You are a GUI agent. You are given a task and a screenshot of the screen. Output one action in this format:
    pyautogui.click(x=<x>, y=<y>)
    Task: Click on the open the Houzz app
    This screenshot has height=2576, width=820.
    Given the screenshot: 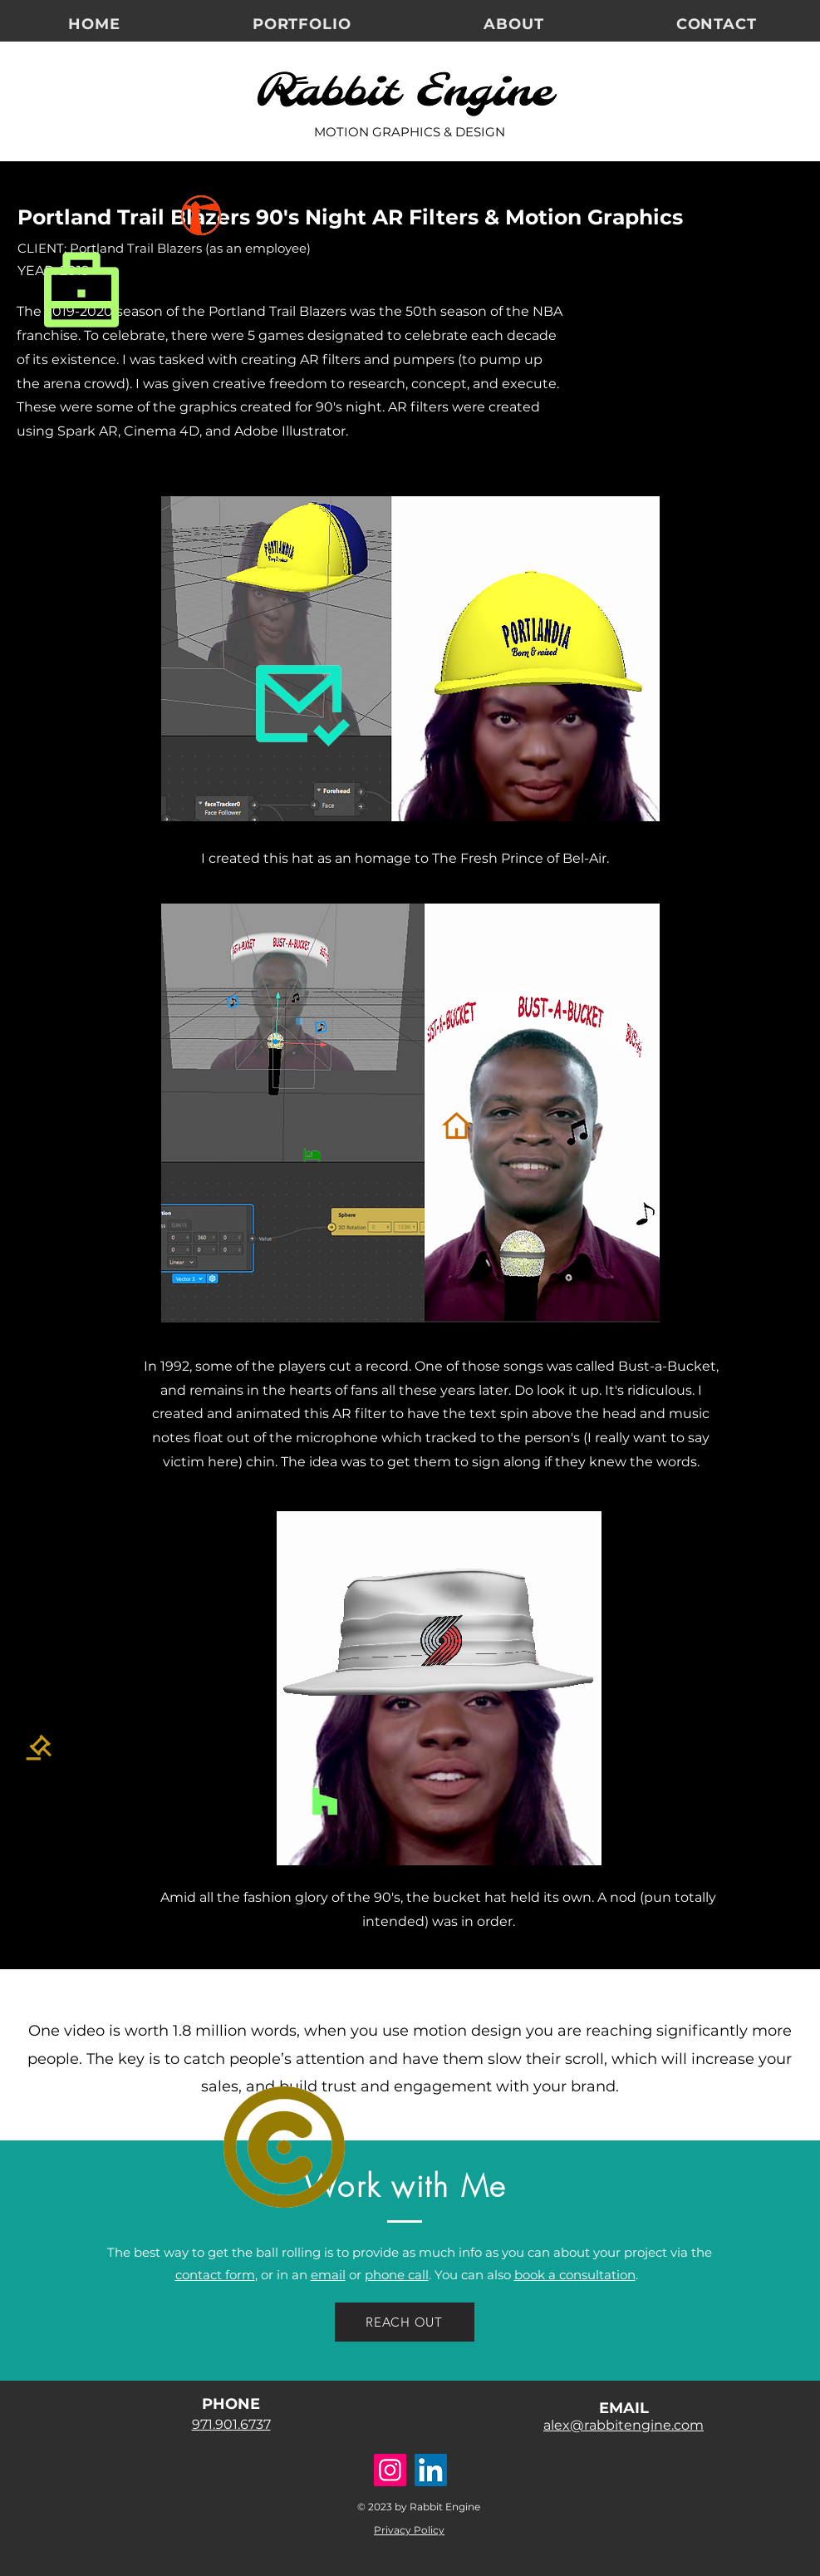 What is the action you would take?
    pyautogui.click(x=325, y=1801)
    